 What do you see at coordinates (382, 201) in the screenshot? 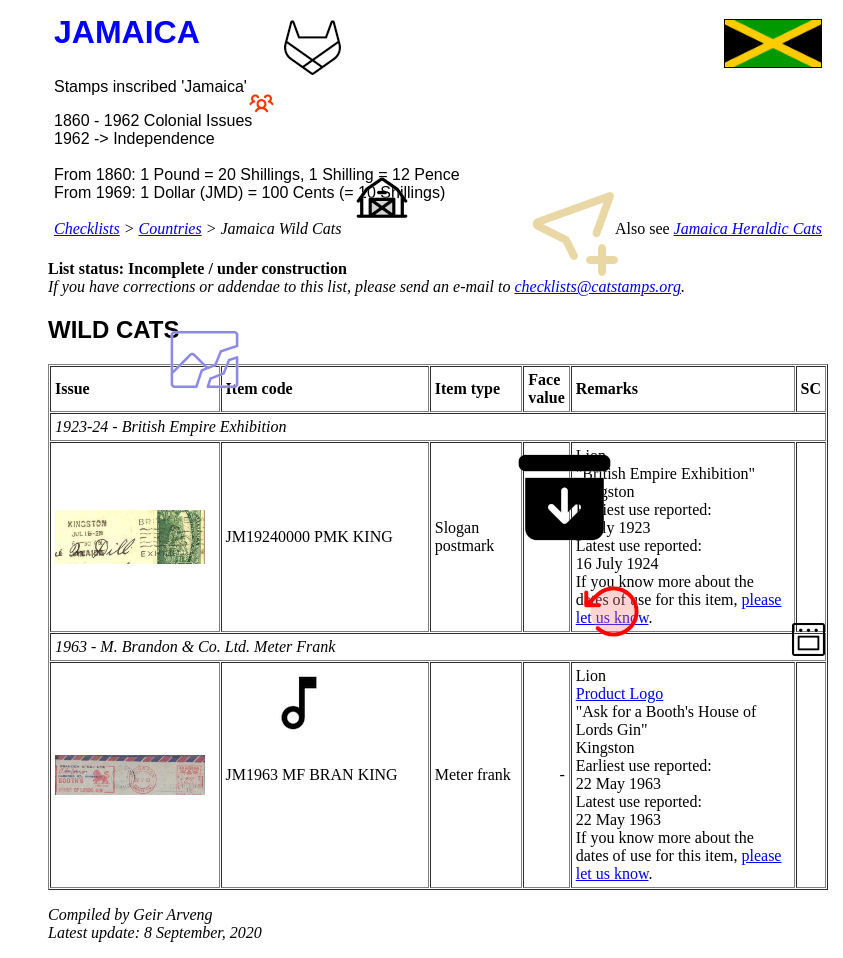
I see `access farm or agricultural settings` at bounding box center [382, 201].